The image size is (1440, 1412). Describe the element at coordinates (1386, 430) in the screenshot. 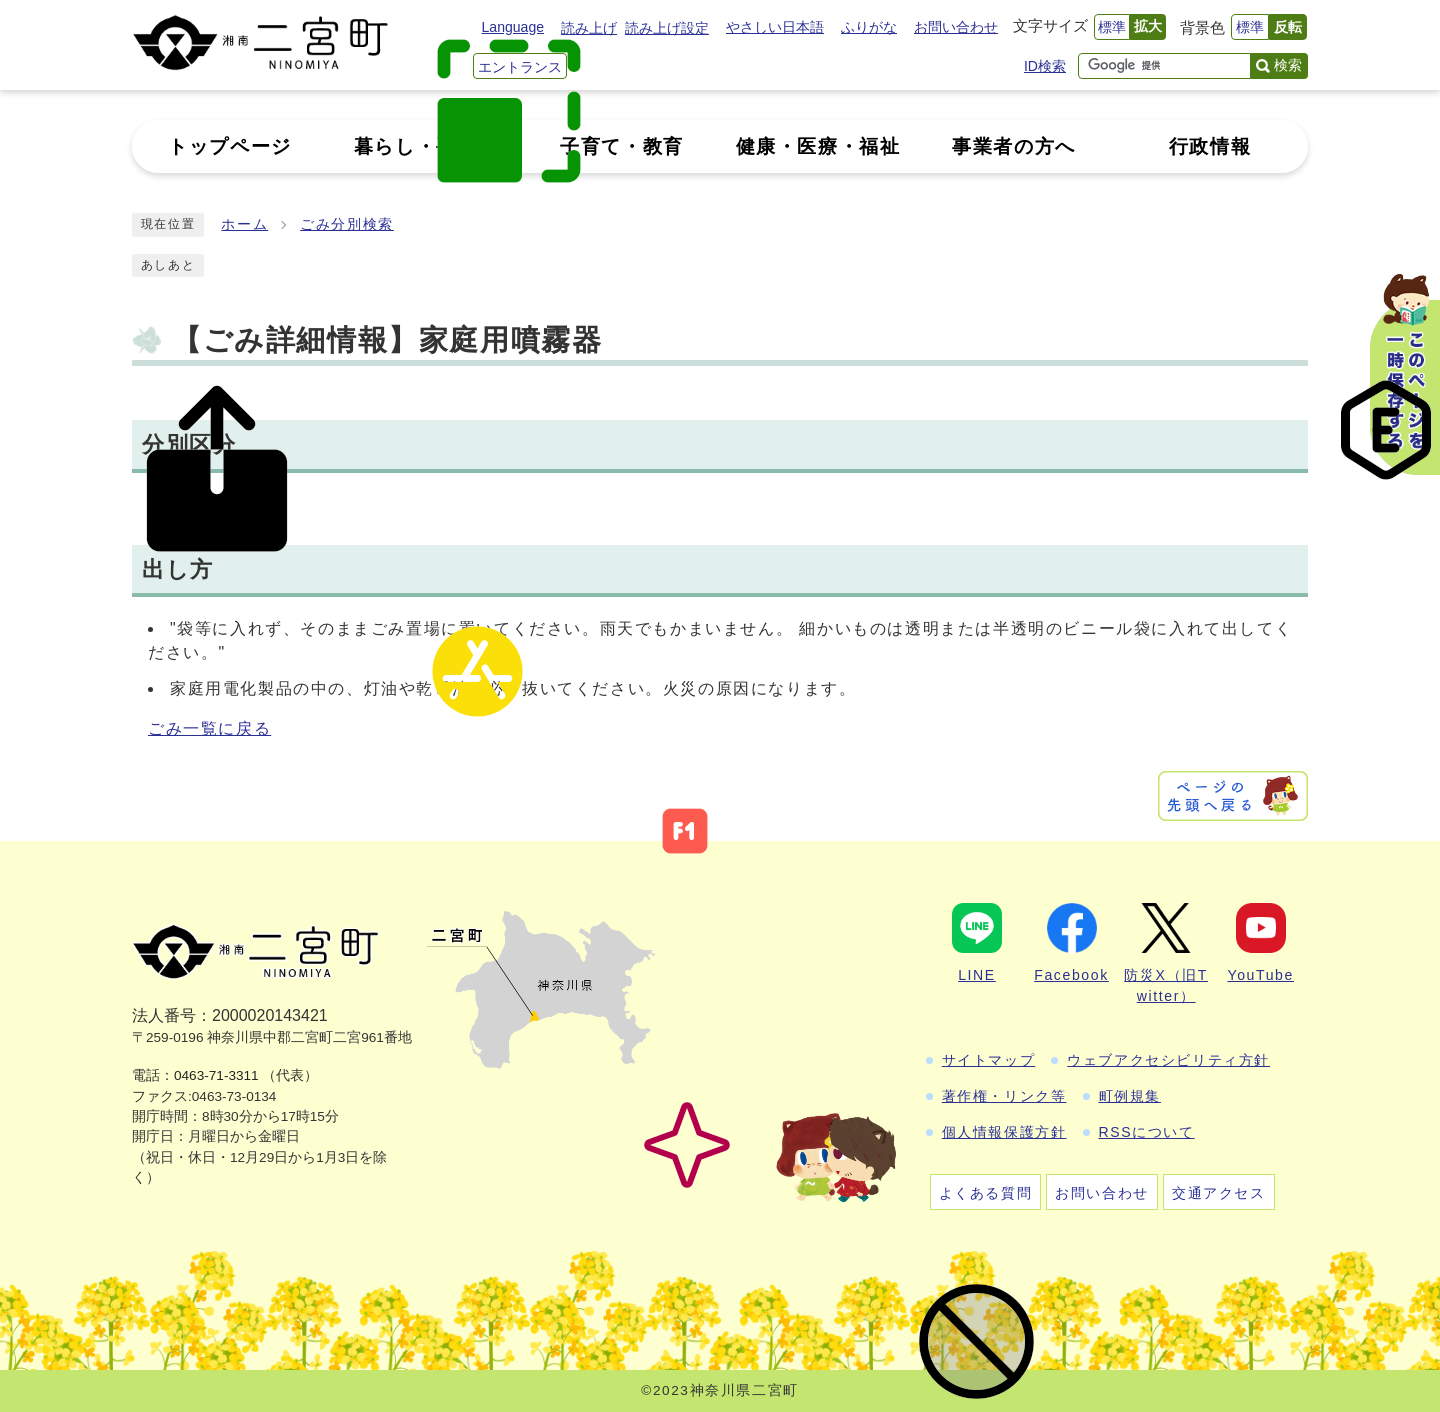

I see `app icon or logo featuring the letter E` at that location.